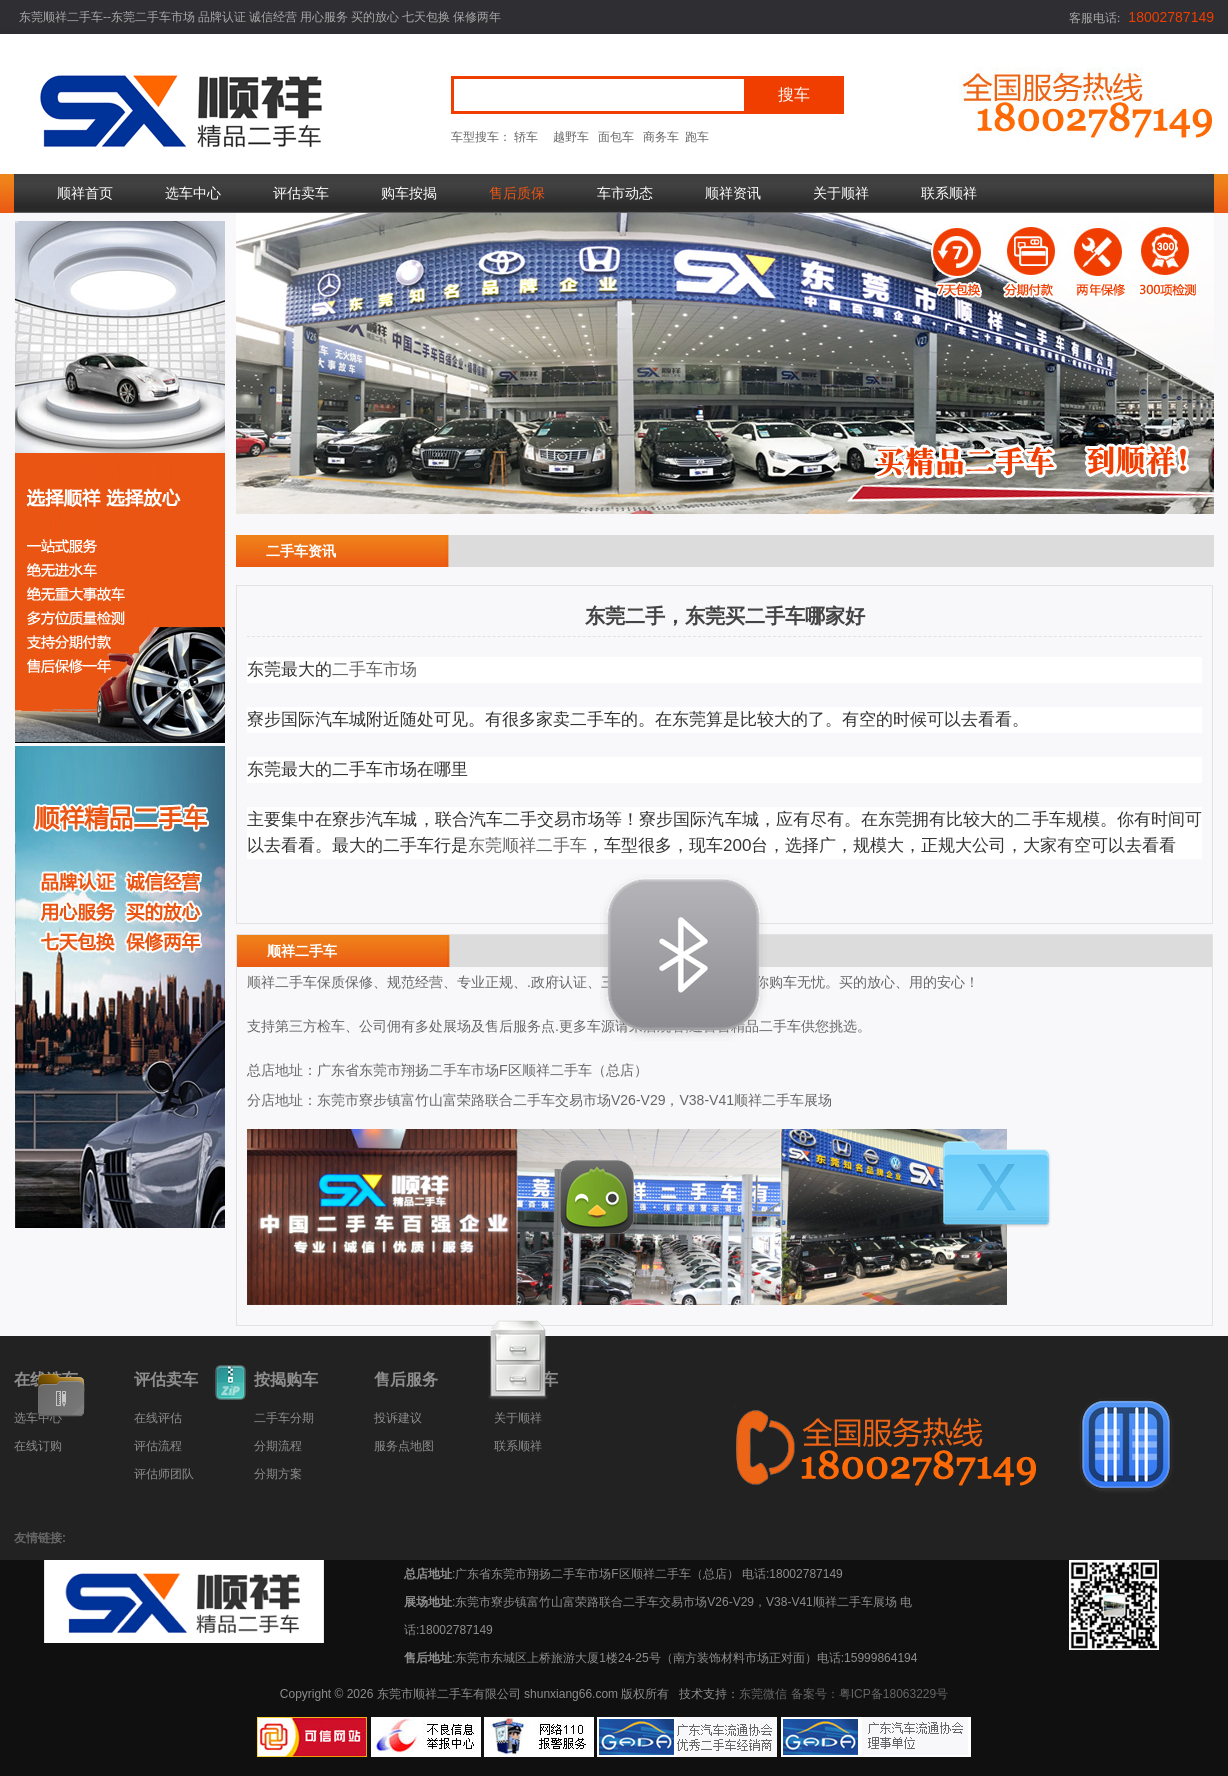  What do you see at coordinates (518, 1361) in the screenshot?
I see `open the file manager application` at bounding box center [518, 1361].